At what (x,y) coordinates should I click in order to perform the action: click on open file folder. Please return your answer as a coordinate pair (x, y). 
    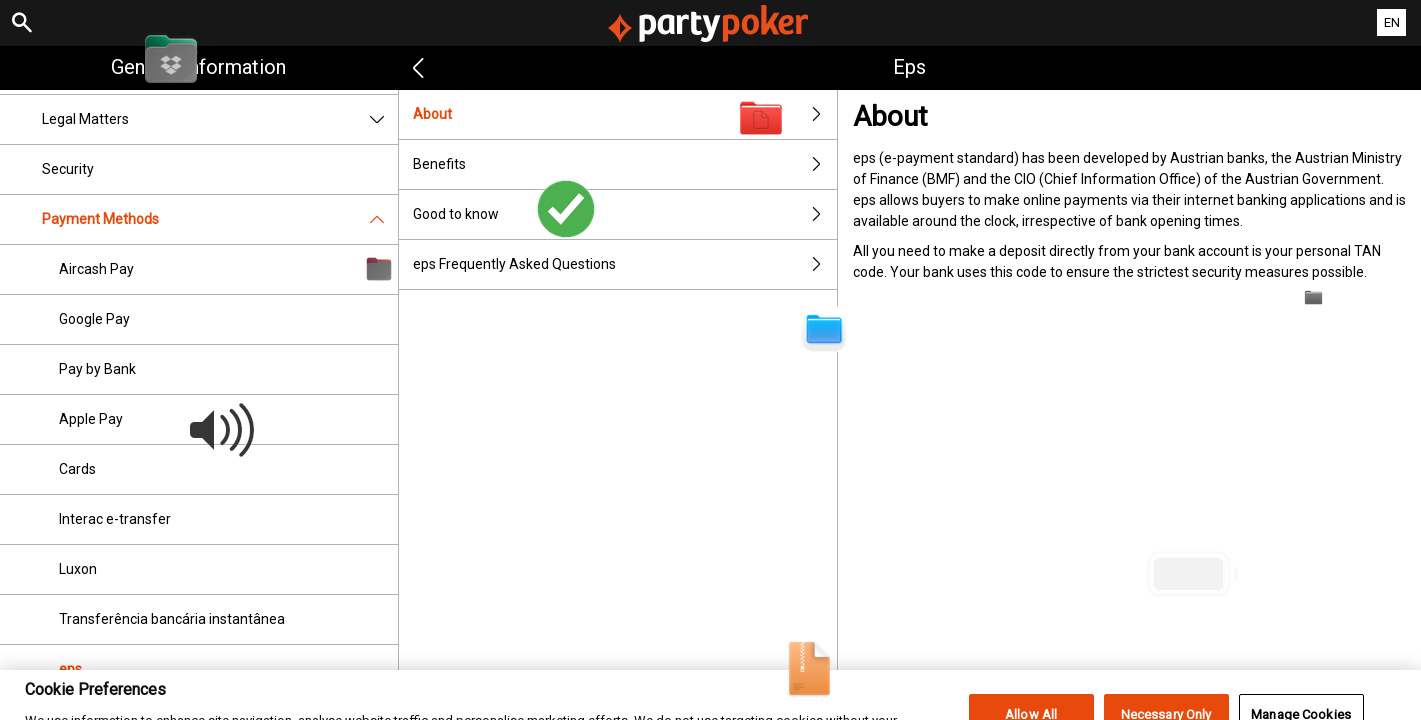
    Looking at the image, I should click on (379, 269).